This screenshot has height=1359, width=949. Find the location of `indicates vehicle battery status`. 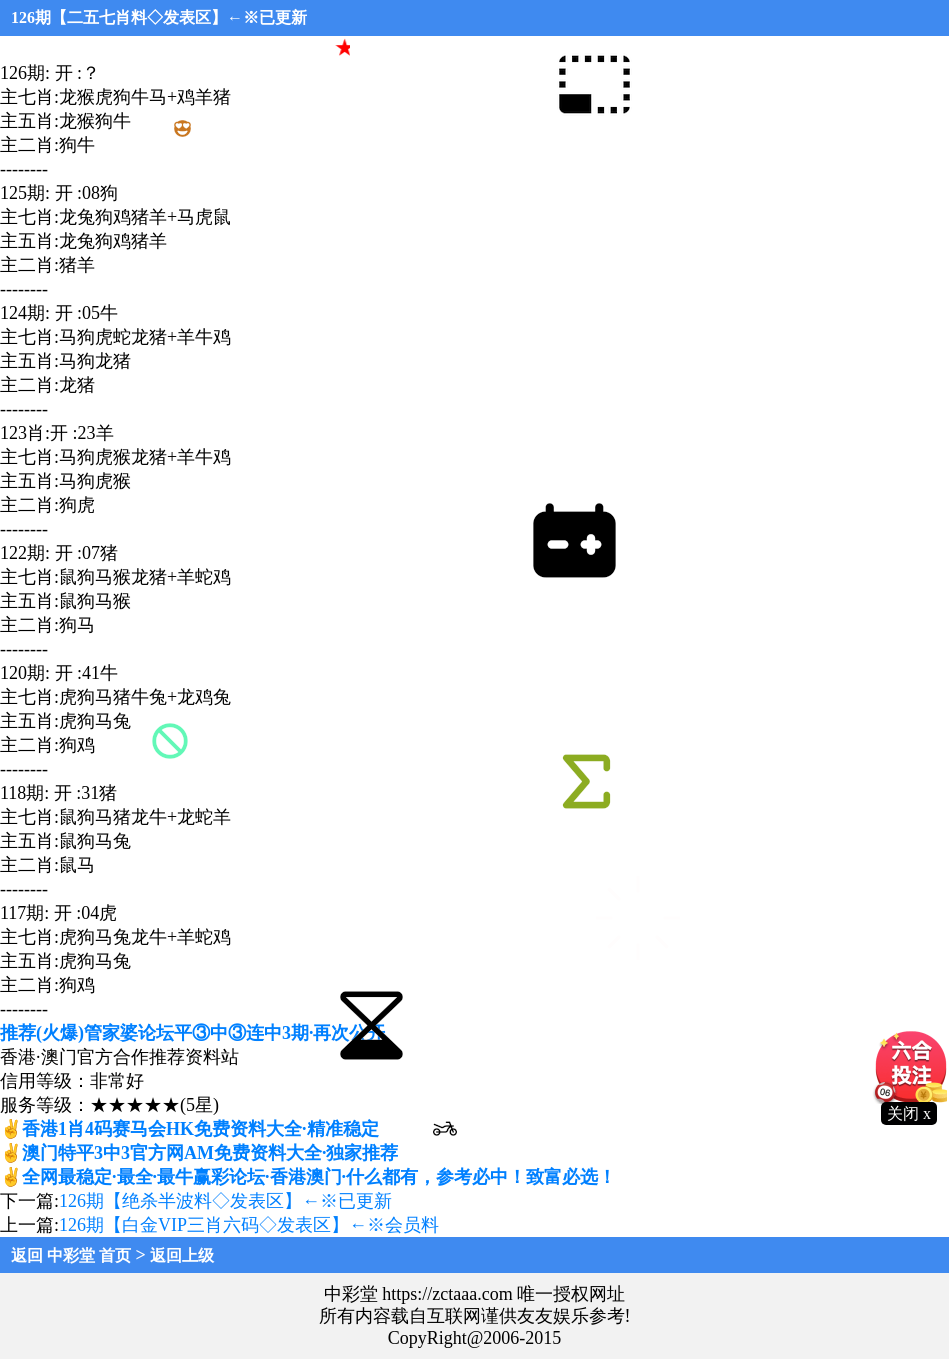

indicates vehicle battery status is located at coordinates (574, 544).